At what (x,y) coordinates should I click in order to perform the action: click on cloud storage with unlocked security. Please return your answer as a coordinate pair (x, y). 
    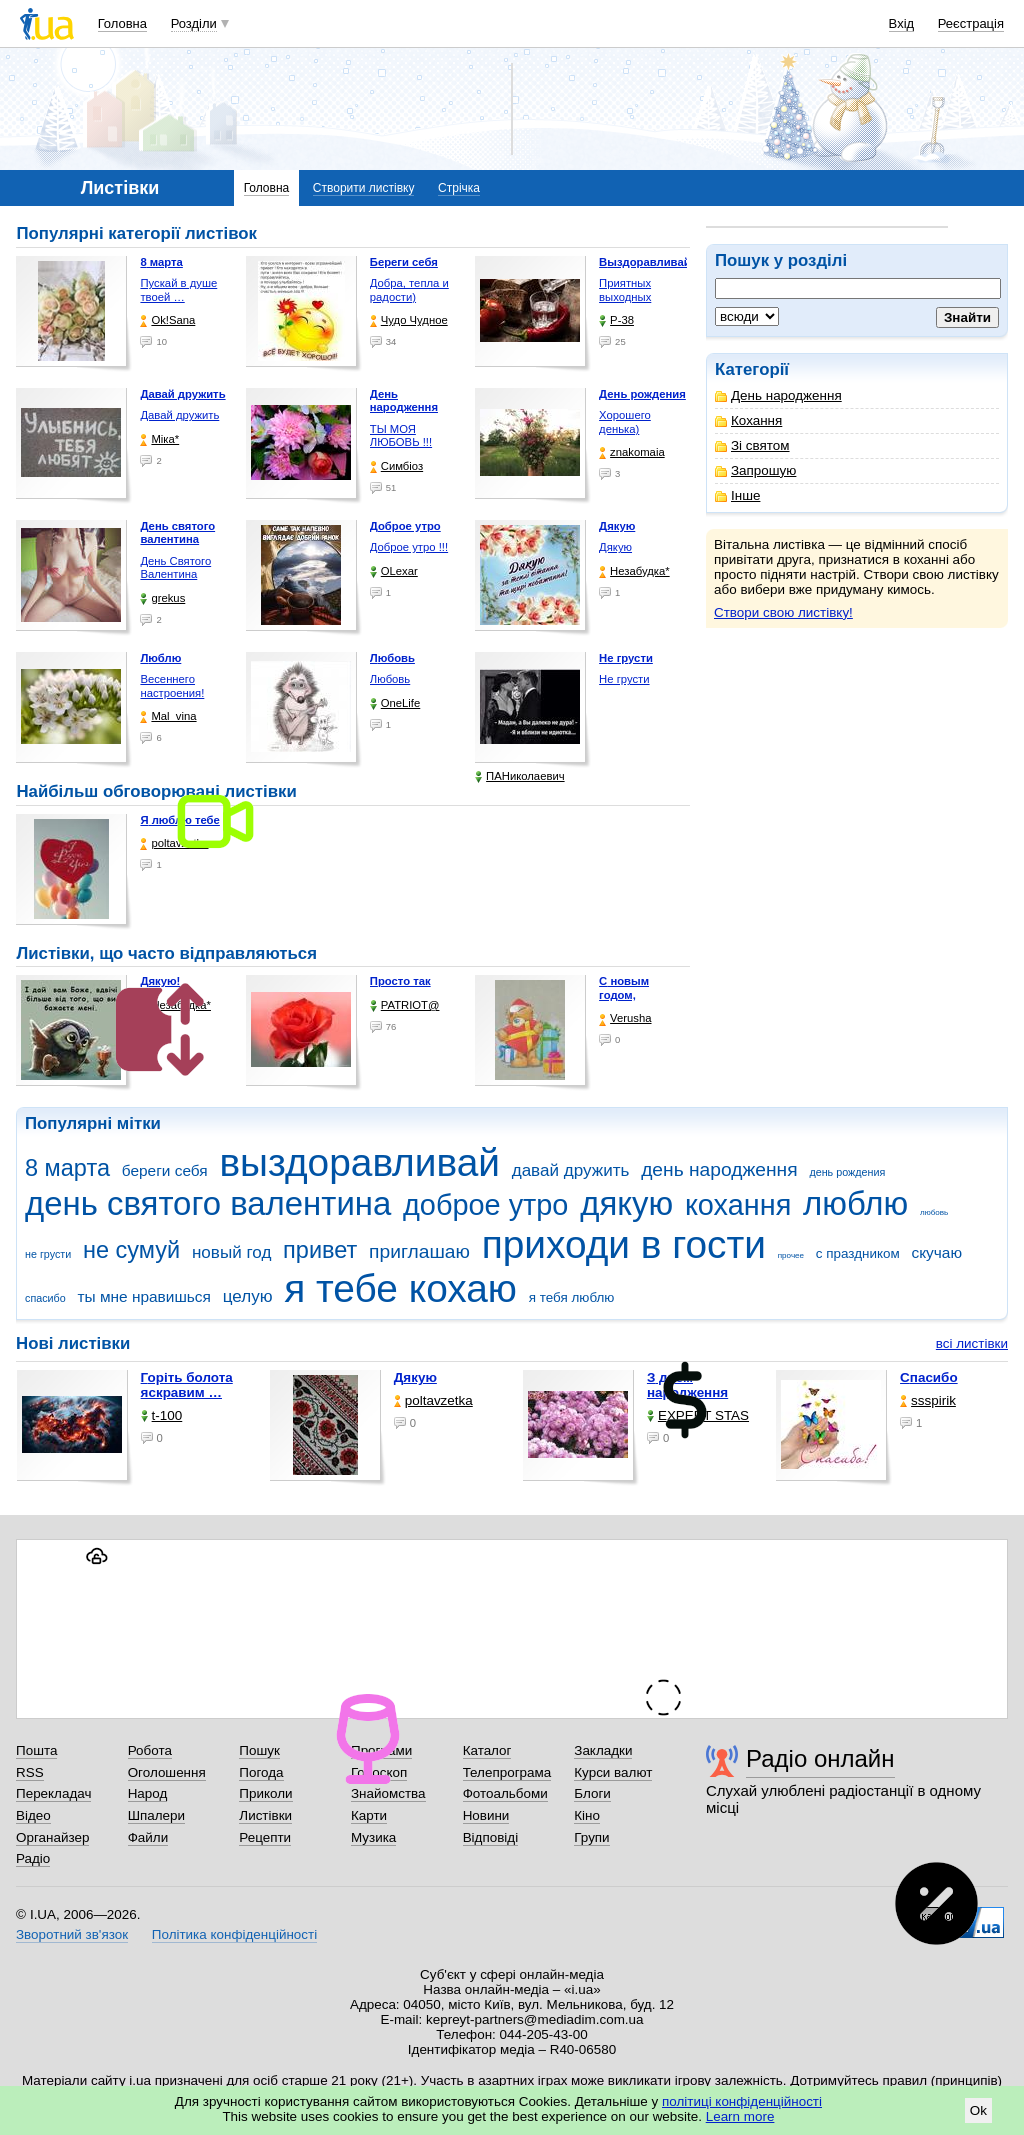
    Looking at the image, I should click on (96, 1555).